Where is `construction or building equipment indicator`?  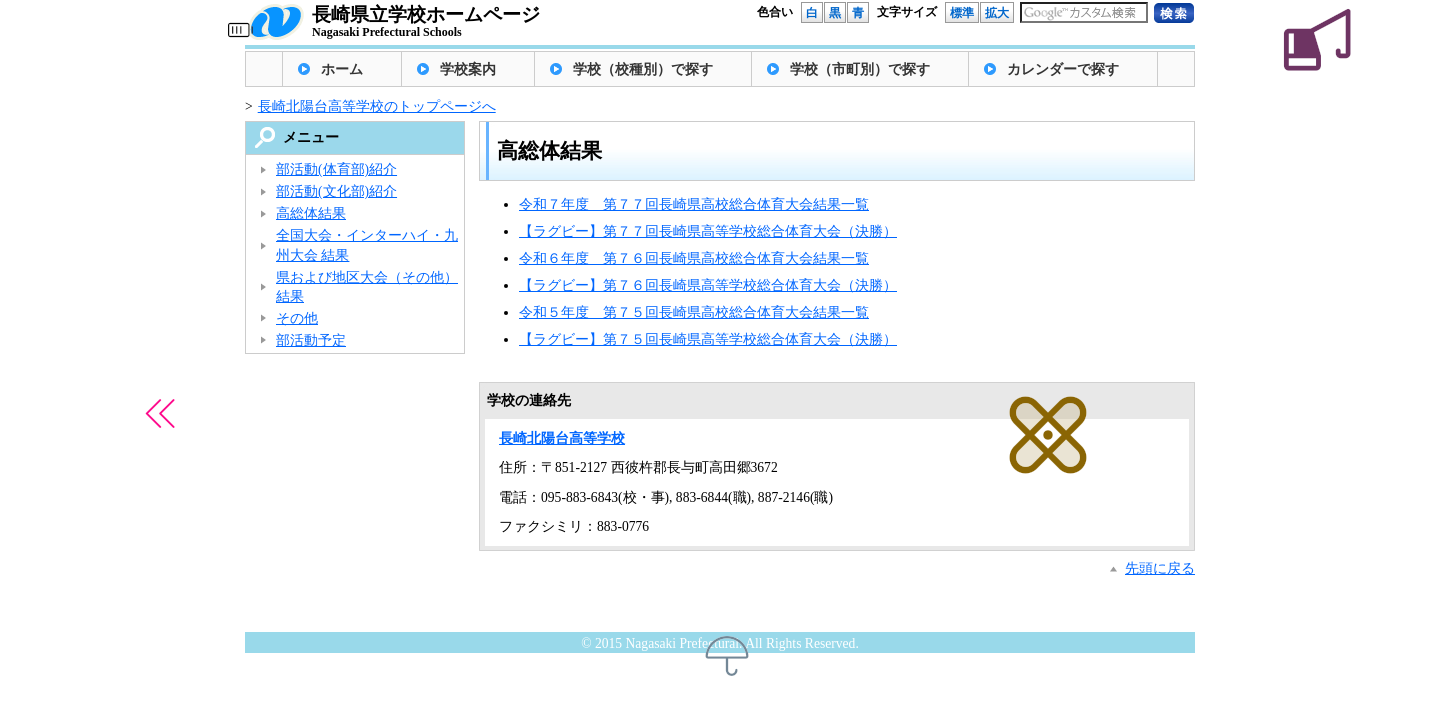
construction or building equipment indicator is located at coordinates (1318, 43).